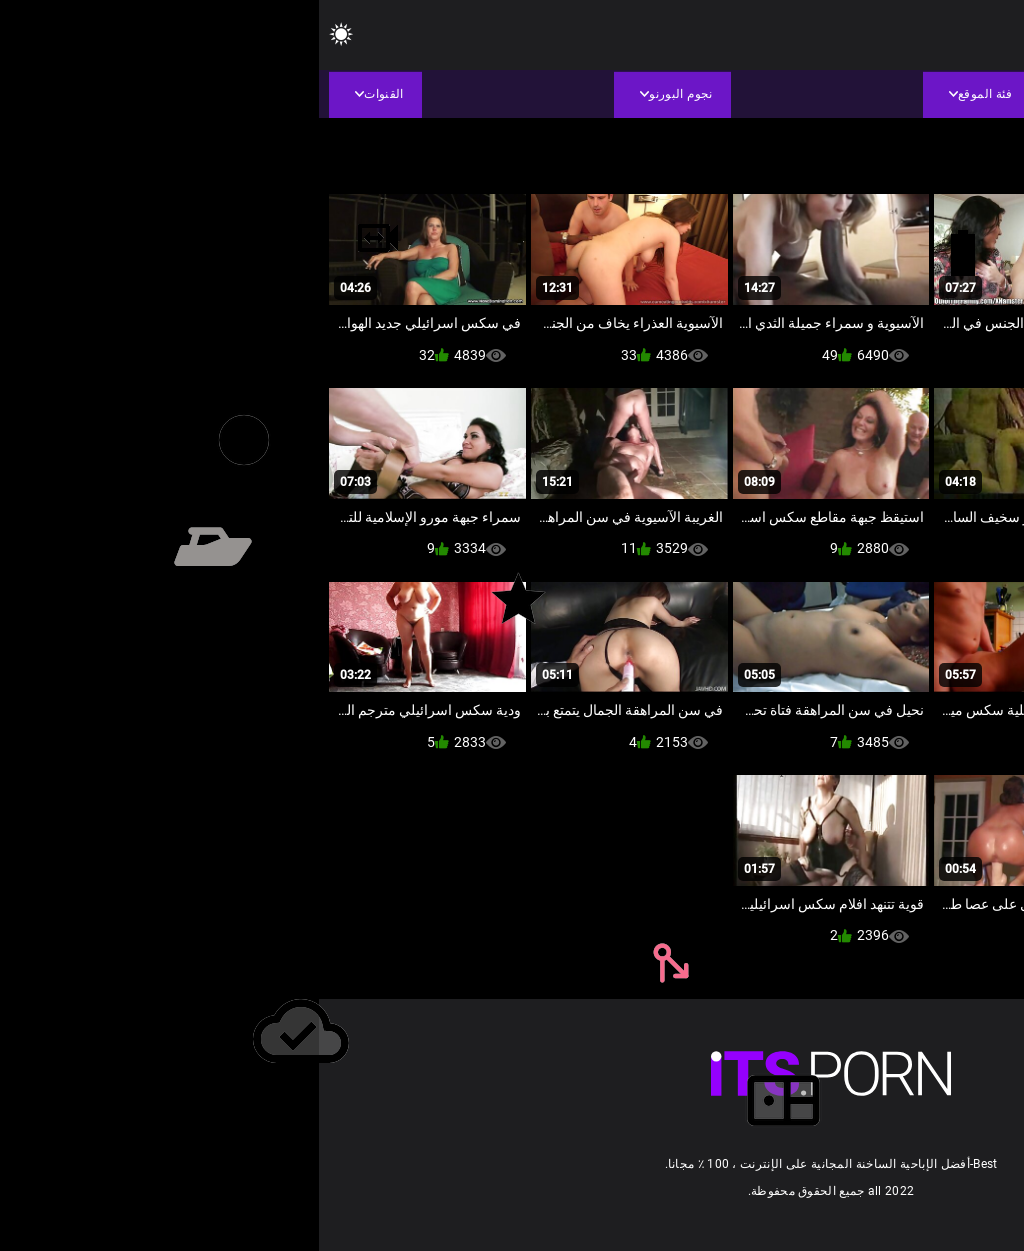 The height and width of the screenshot is (1251, 1024). Describe the element at coordinates (963, 253) in the screenshot. I see `indicates current battery level` at that location.